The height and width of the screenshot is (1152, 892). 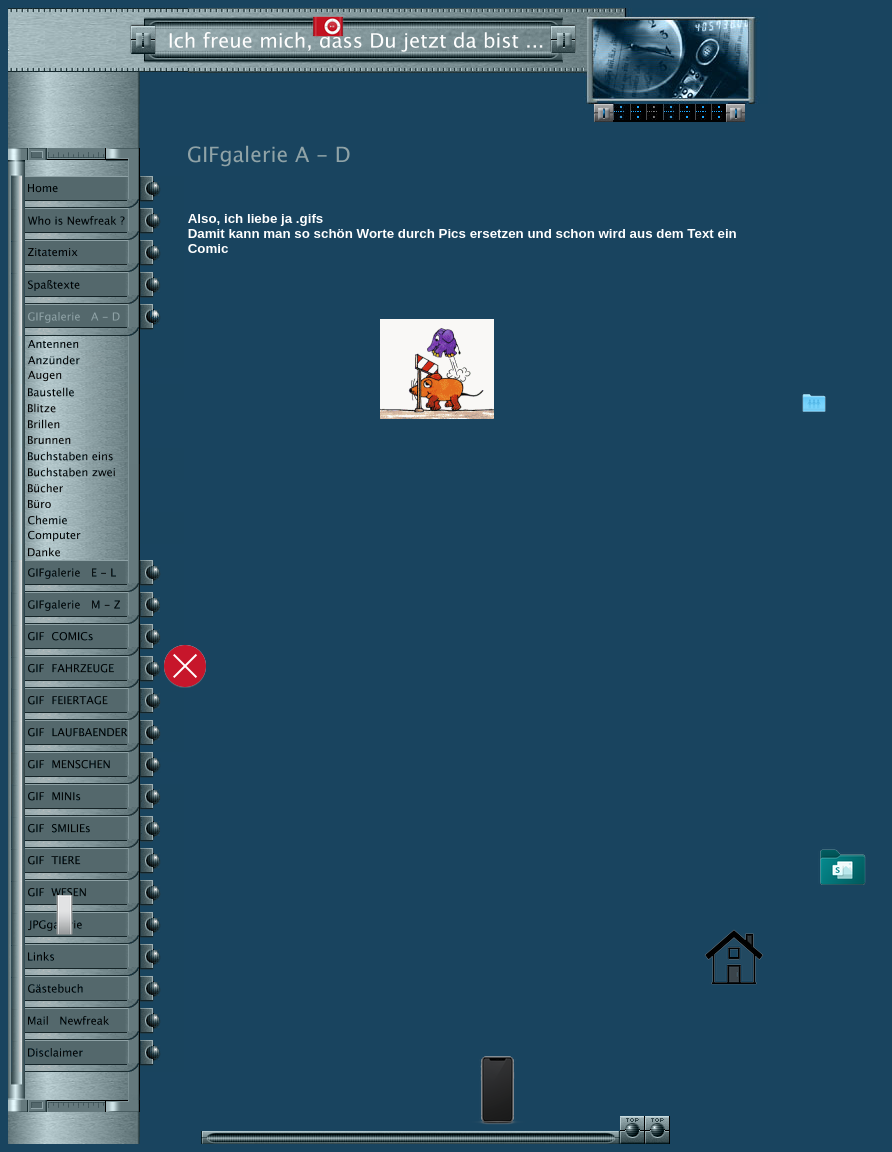 What do you see at coordinates (497, 1090) in the screenshot?
I see `connected iPhone device` at bounding box center [497, 1090].